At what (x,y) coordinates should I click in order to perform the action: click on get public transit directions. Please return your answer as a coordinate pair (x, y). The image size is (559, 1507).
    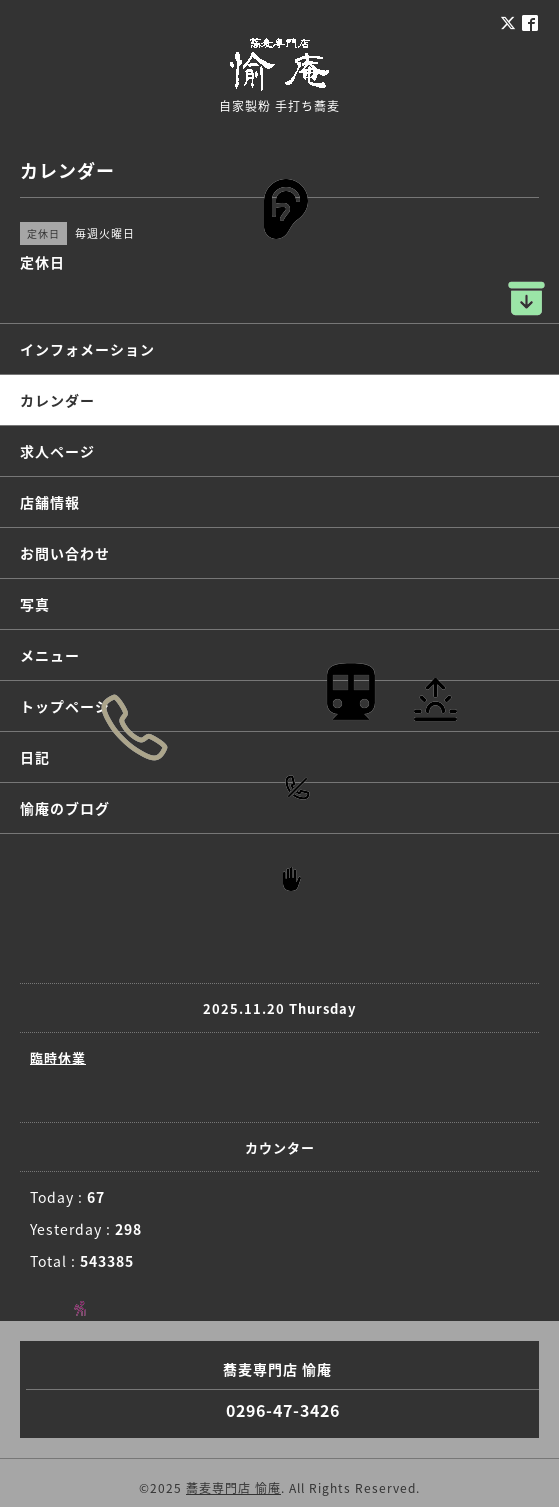
    Looking at the image, I should click on (351, 693).